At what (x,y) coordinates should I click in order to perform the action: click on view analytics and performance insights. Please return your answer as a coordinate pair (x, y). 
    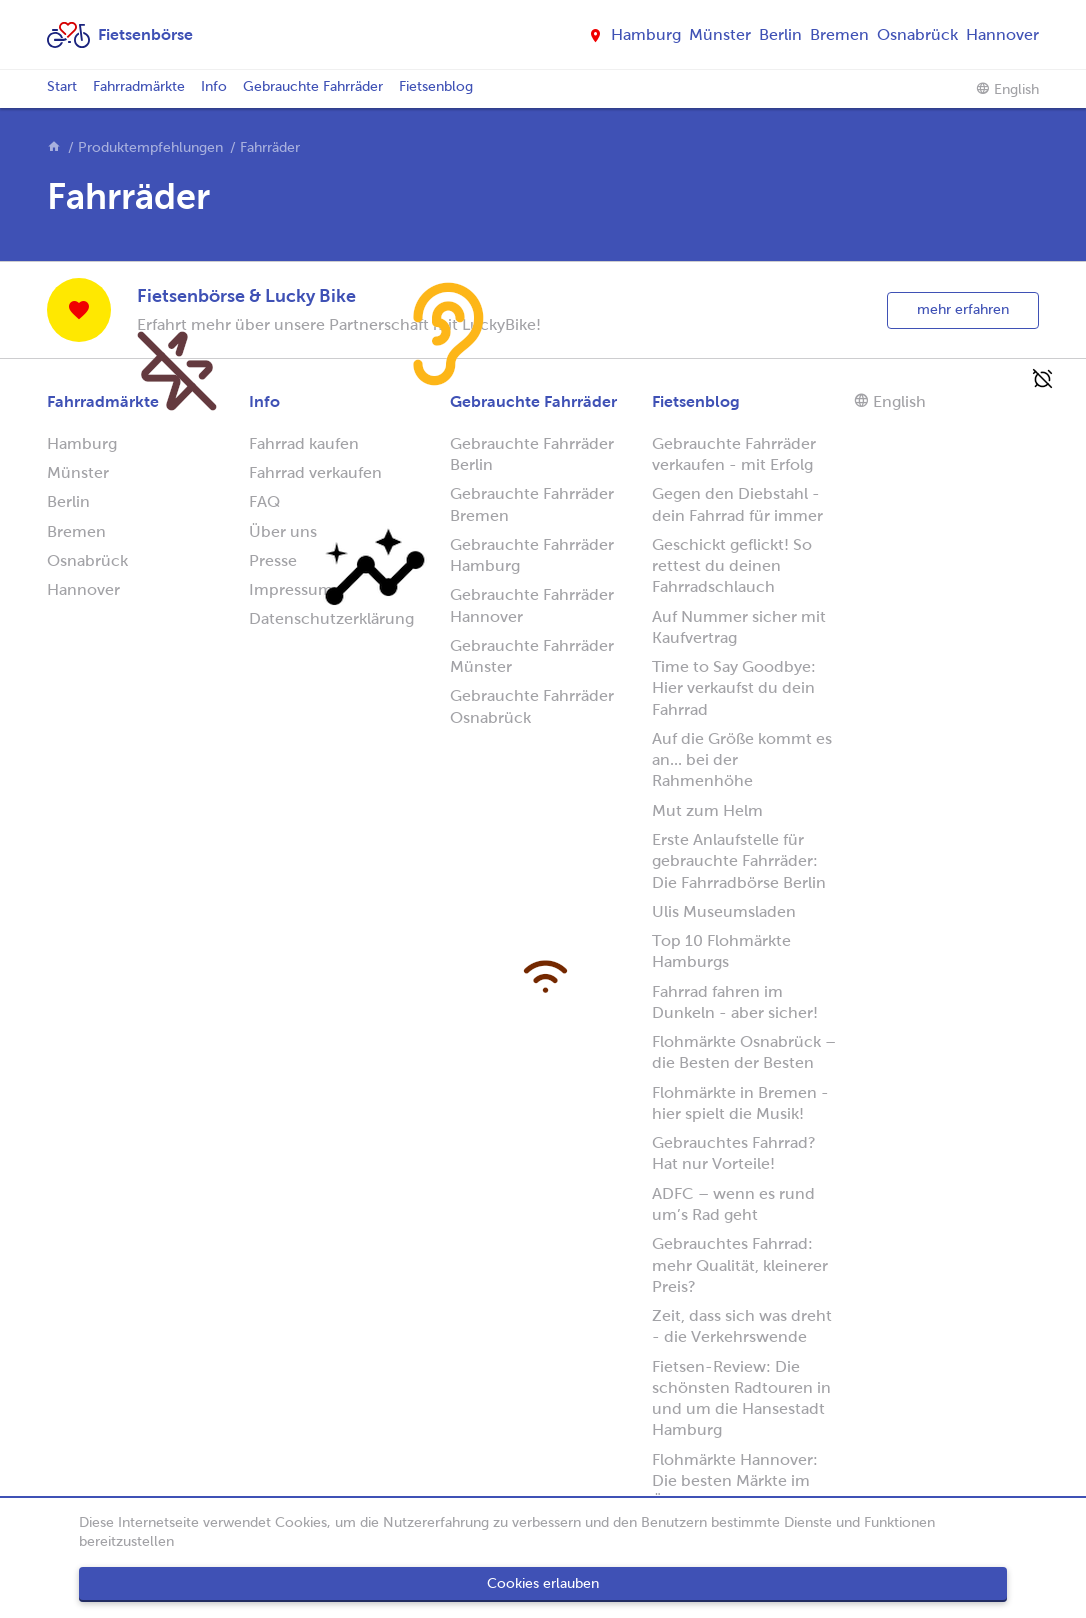
    Looking at the image, I should click on (375, 569).